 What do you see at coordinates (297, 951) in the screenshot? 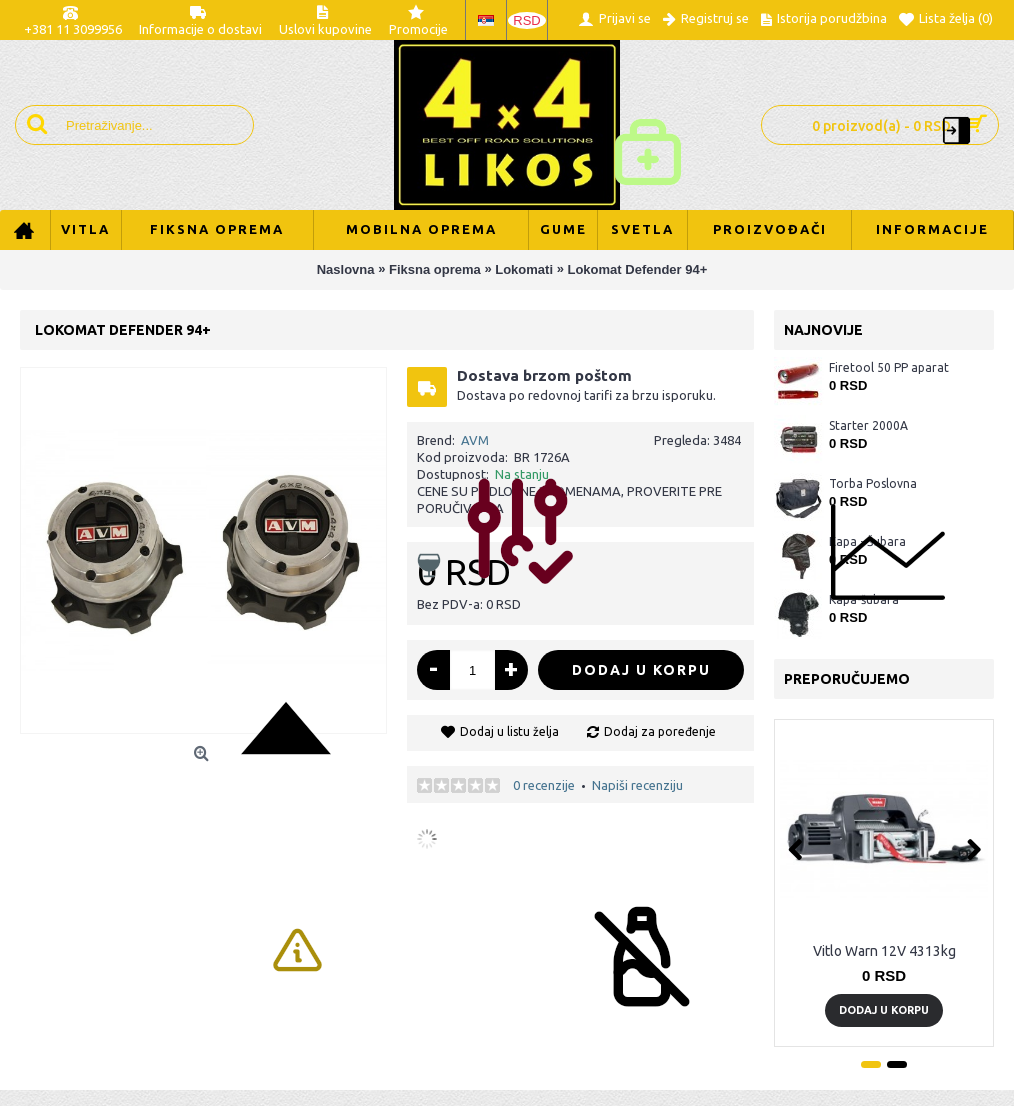
I see `view important information or notice` at bounding box center [297, 951].